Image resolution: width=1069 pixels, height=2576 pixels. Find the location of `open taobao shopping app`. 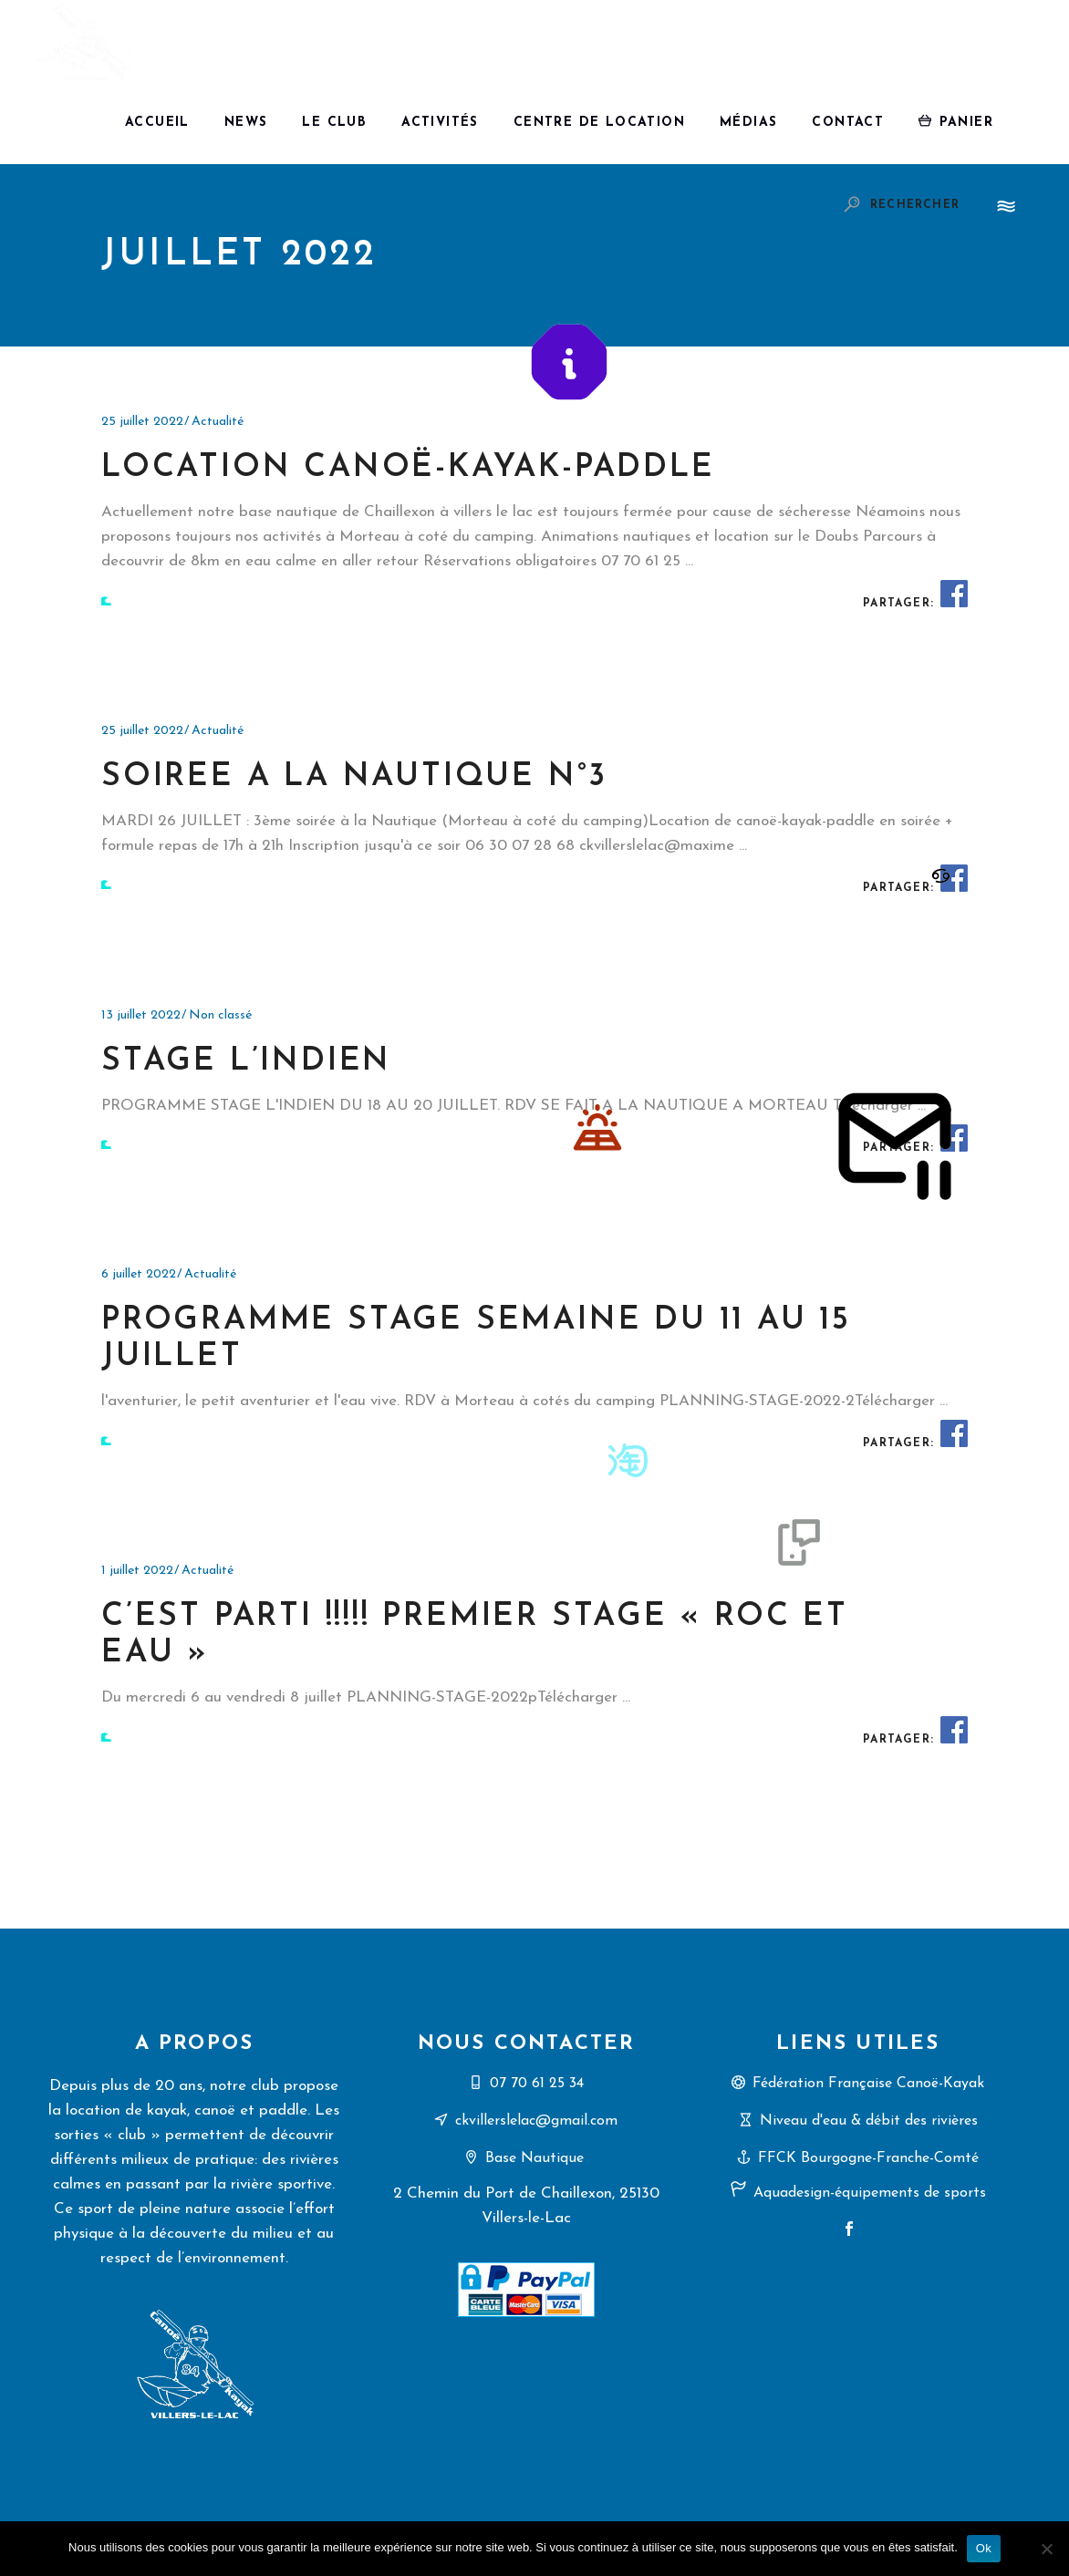

open taobao shopping app is located at coordinates (628, 1459).